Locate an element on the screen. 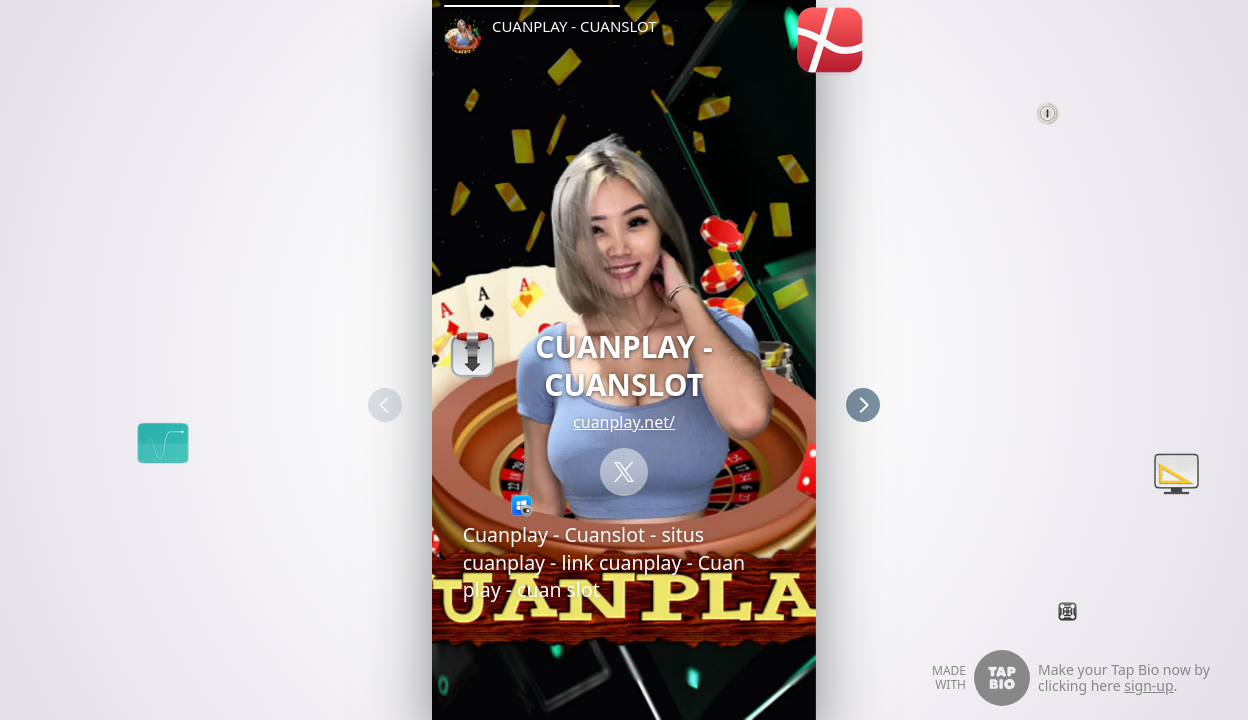 Image resolution: width=1248 pixels, height=720 pixels. open gnome boxes virtual machine manager is located at coordinates (1067, 611).